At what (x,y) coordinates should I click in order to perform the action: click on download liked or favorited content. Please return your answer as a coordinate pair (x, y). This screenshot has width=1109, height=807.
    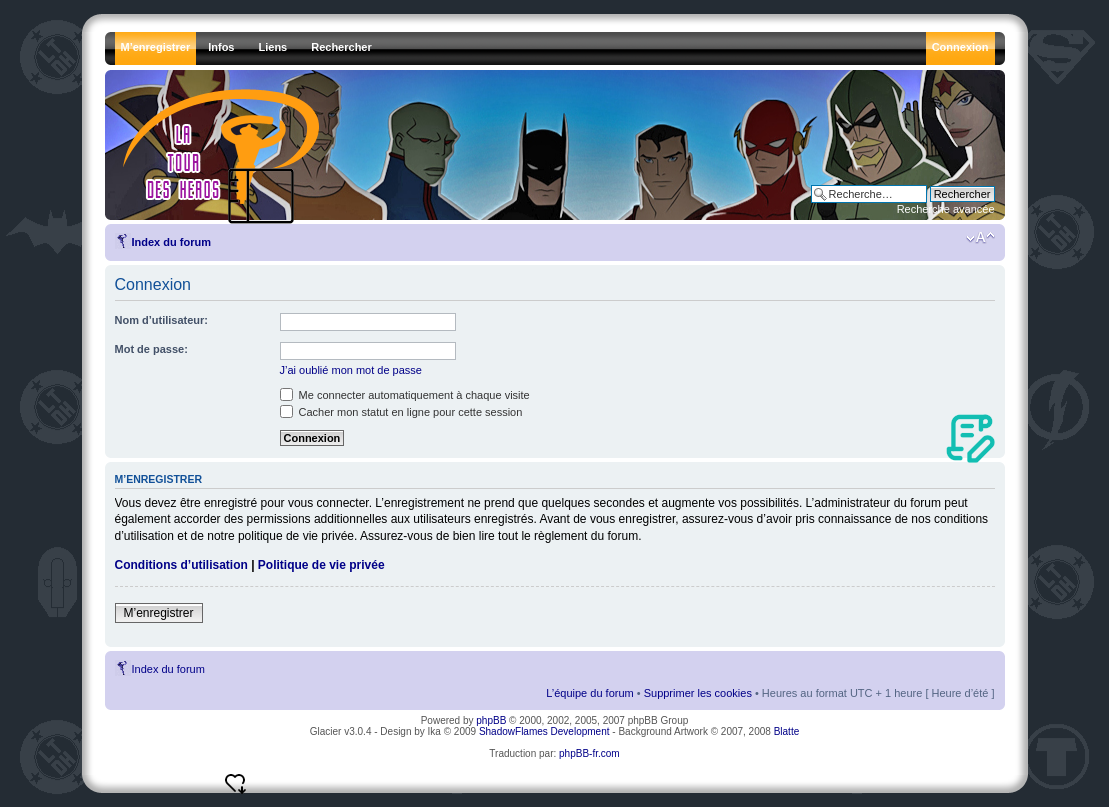
    Looking at the image, I should click on (235, 783).